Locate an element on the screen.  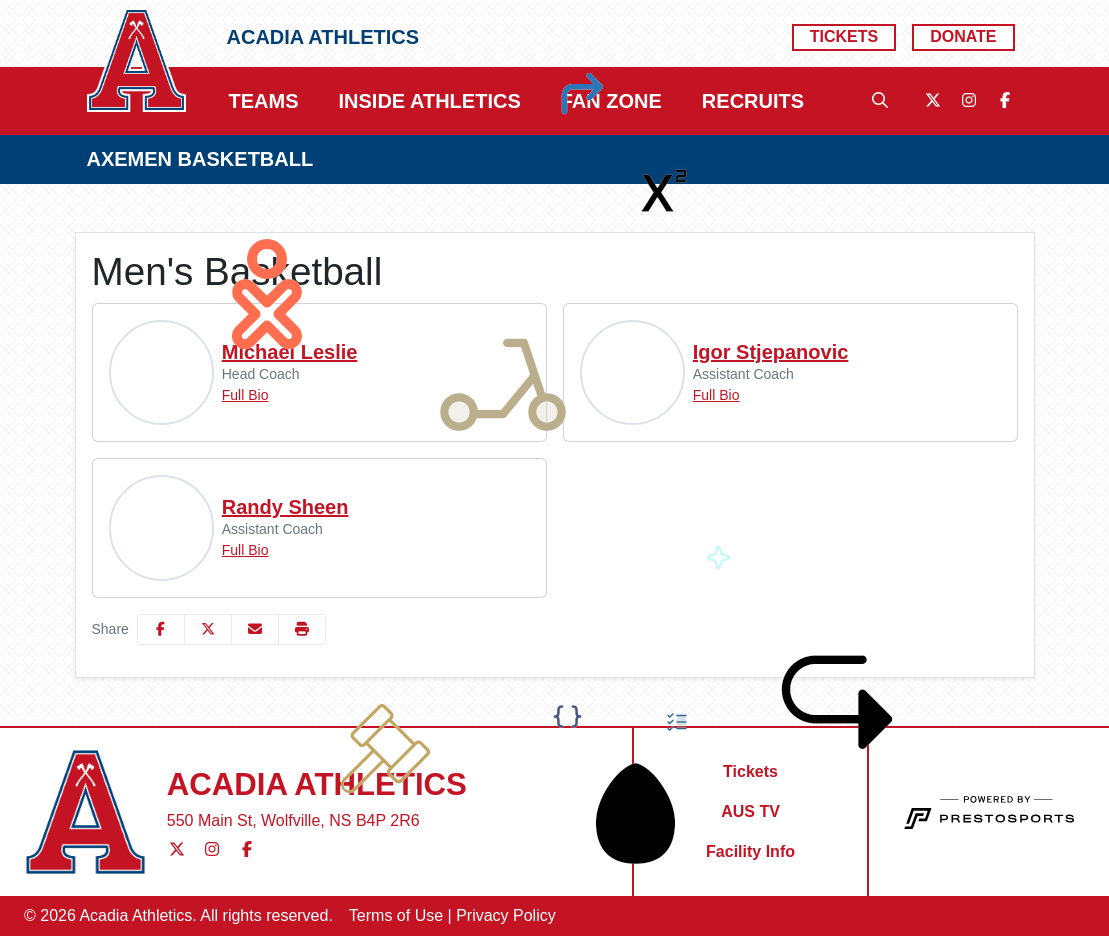
open sugarizer learning platform is located at coordinates (267, 294).